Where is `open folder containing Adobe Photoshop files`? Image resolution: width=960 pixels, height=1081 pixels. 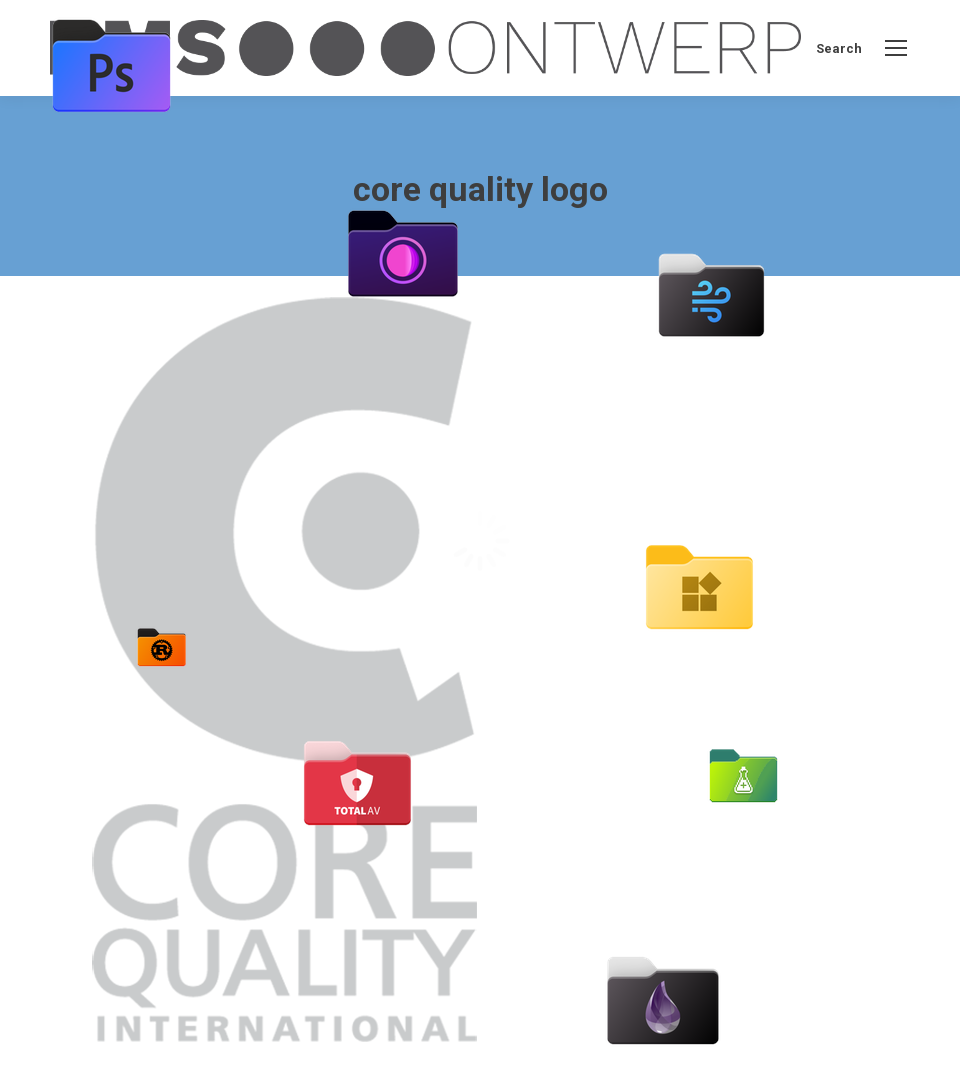 open folder containing Adobe Photoshop files is located at coordinates (111, 69).